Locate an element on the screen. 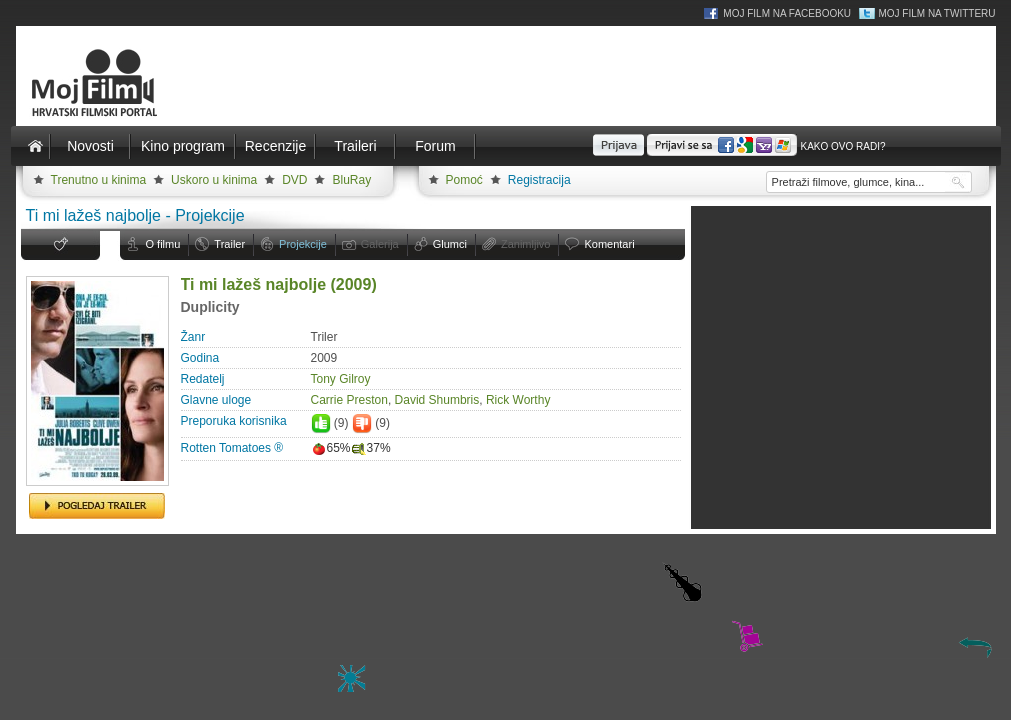 Image resolution: width=1011 pixels, height=720 pixels. swipe left gesture indicator is located at coordinates (974, 646).